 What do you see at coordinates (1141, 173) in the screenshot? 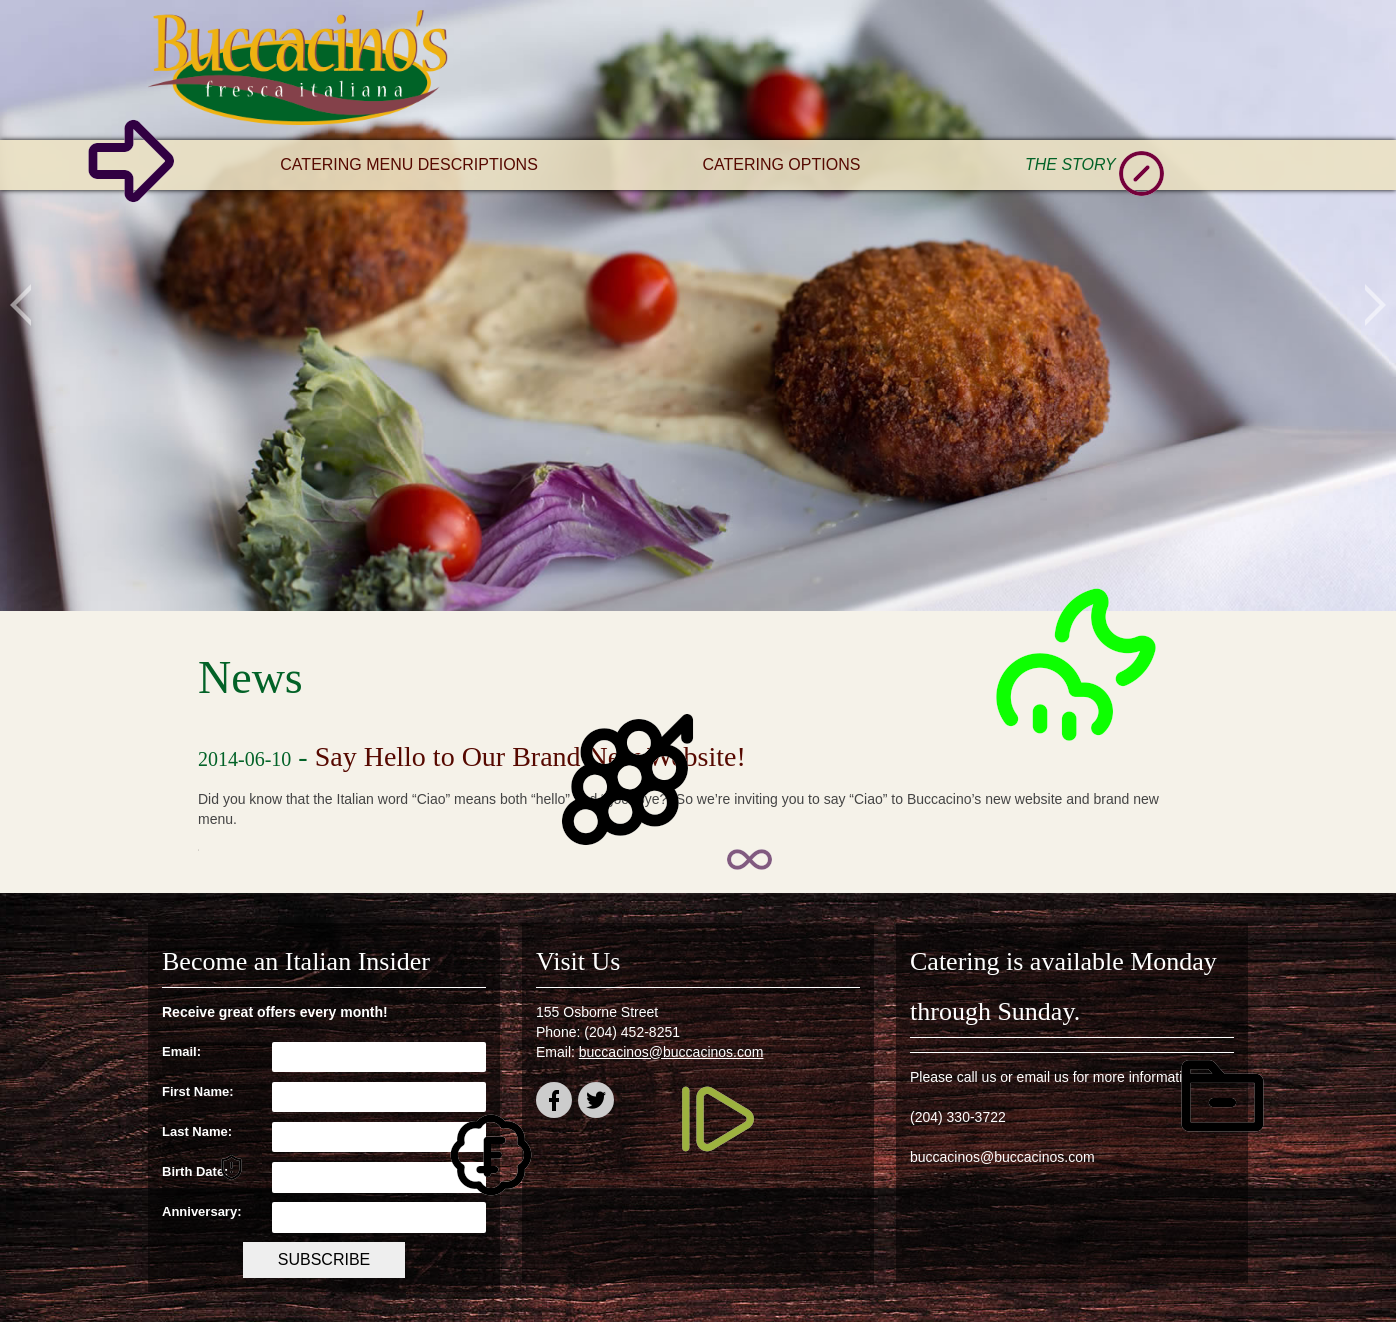
I see `indicates a blocked or prohibited action` at bounding box center [1141, 173].